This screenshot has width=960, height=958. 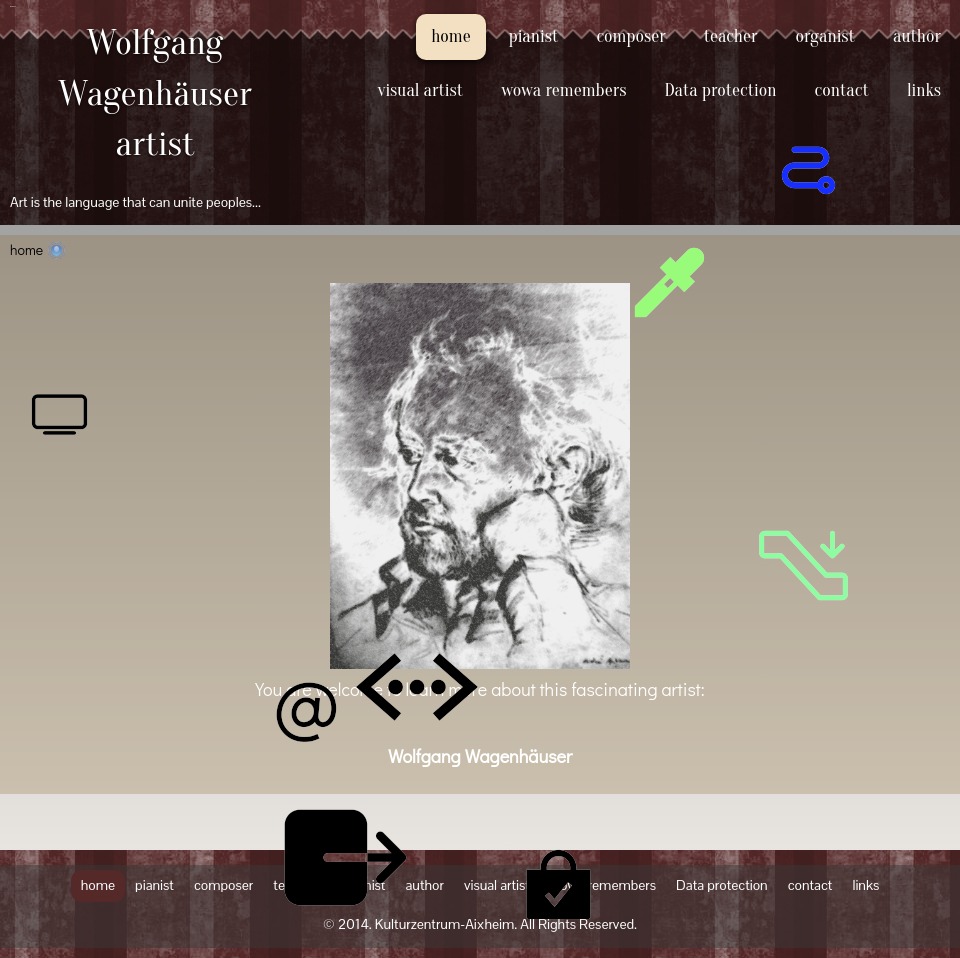 What do you see at coordinates (808, 167) in the screenshot?
I see `view or edit a route path` at bounding box center [808, 167].